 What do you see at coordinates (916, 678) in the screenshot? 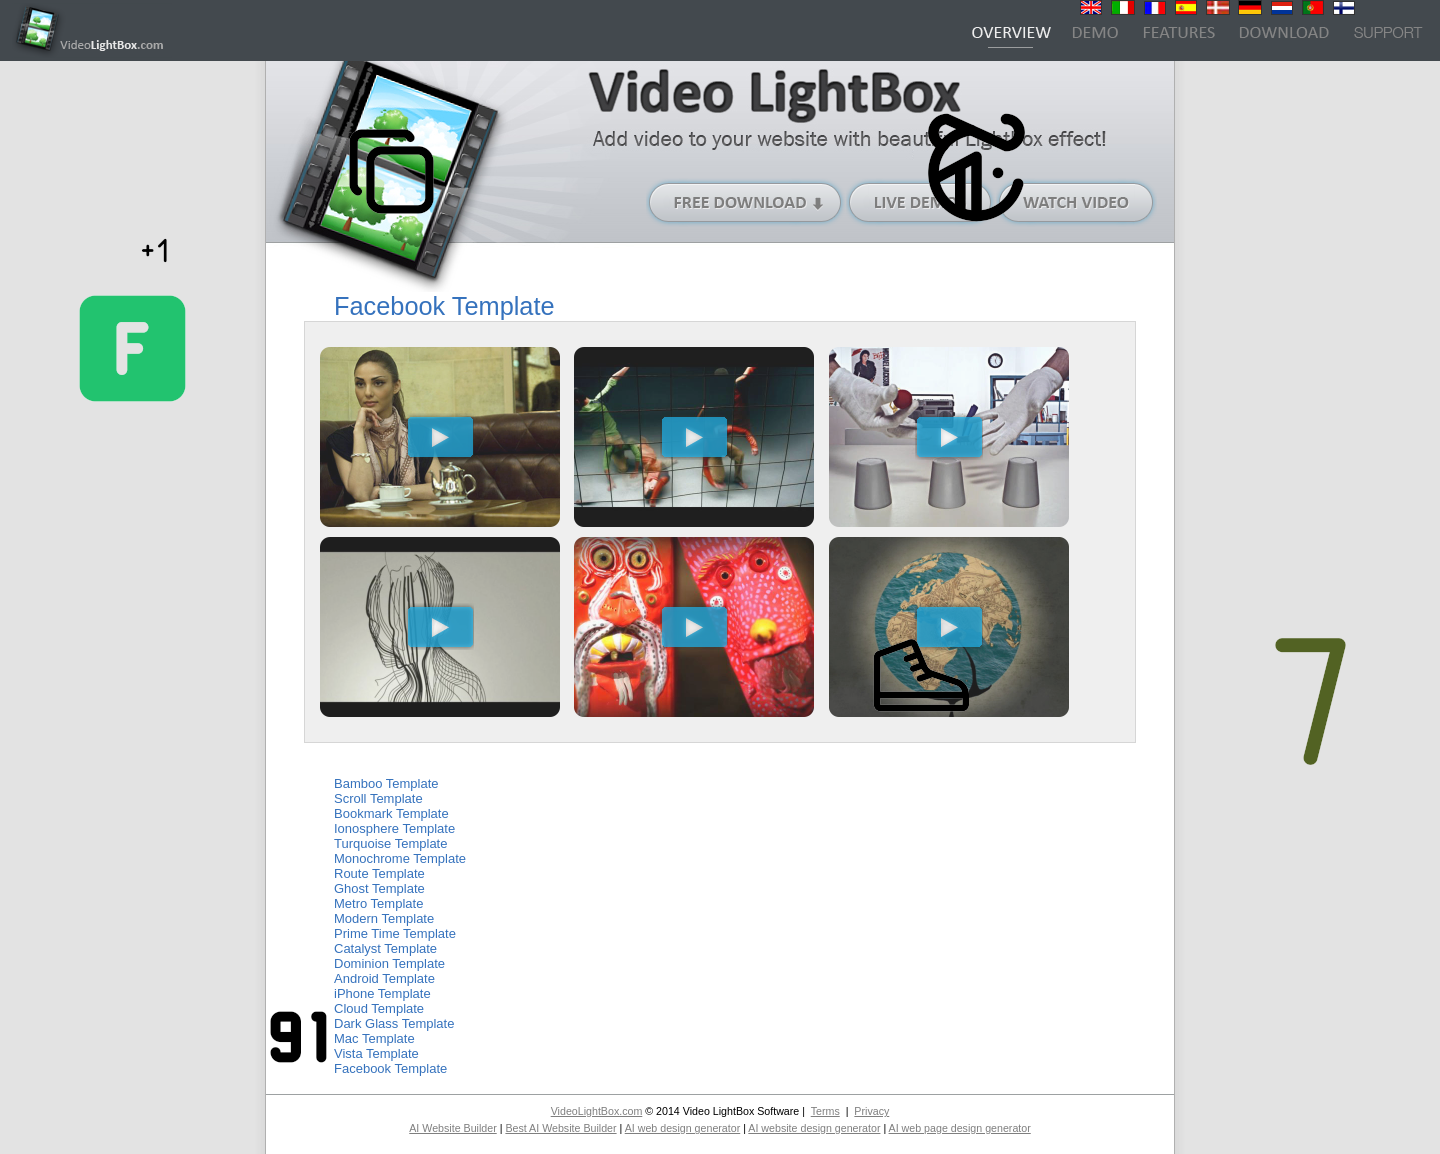
I see `access footwear or shoe category` at bounding box center [916, 678].